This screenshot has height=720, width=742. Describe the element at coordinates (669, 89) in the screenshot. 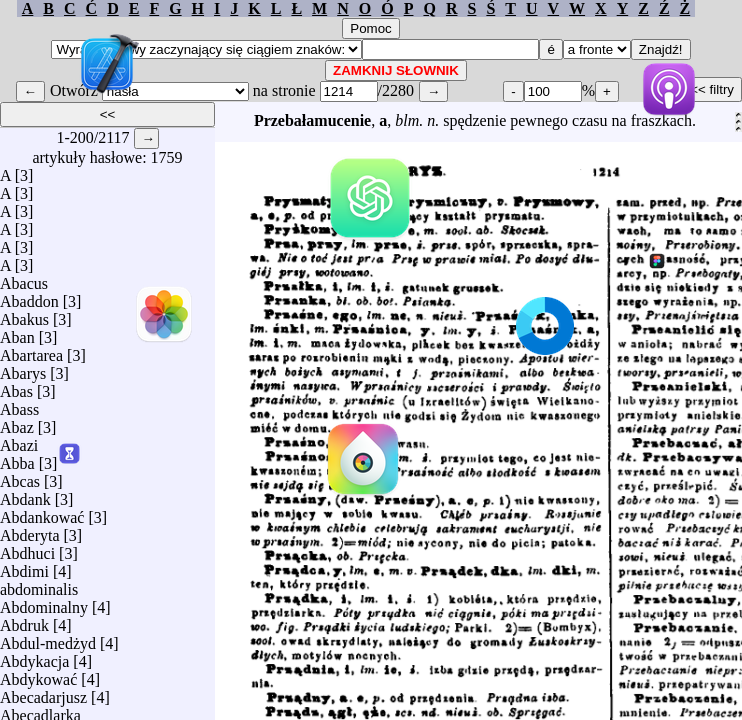

I see `open the Apple Podcasts app` at that location.